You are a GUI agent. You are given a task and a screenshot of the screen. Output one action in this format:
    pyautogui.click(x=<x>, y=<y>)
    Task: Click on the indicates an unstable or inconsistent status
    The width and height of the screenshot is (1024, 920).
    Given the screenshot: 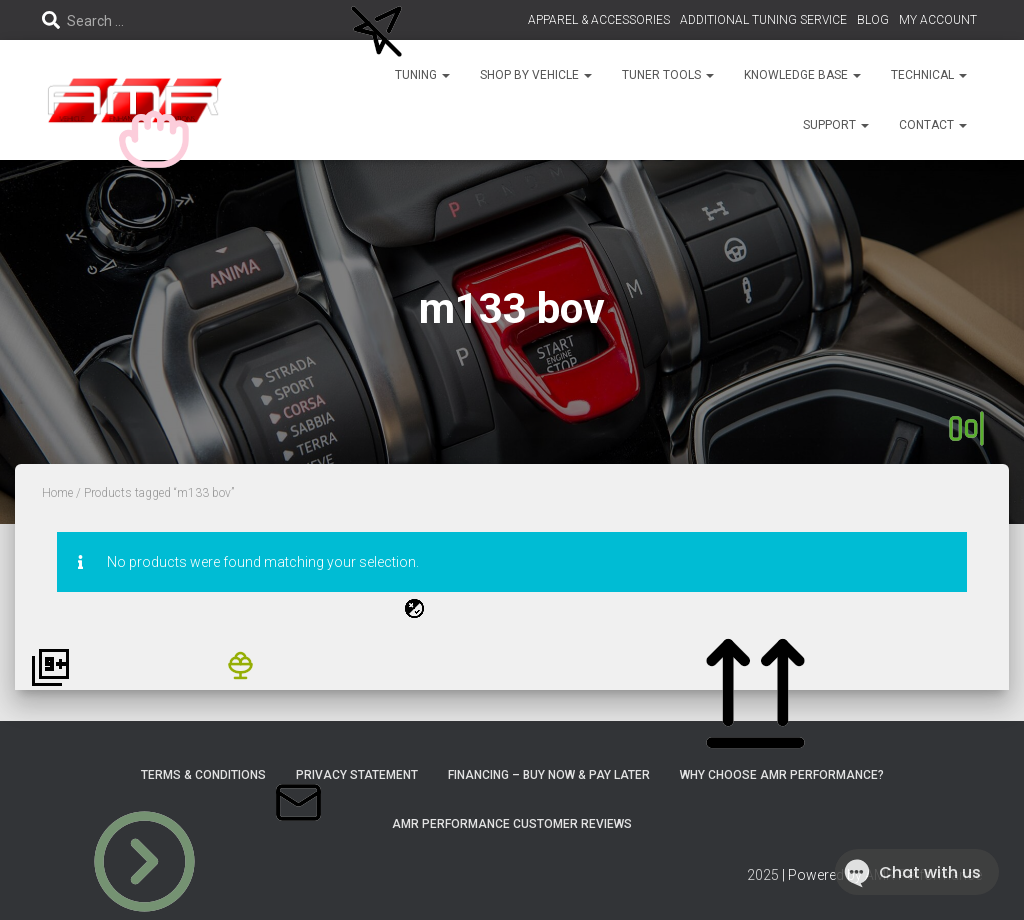 What is the action you would take?
    pyautogui.click(x=414, y=608)
    